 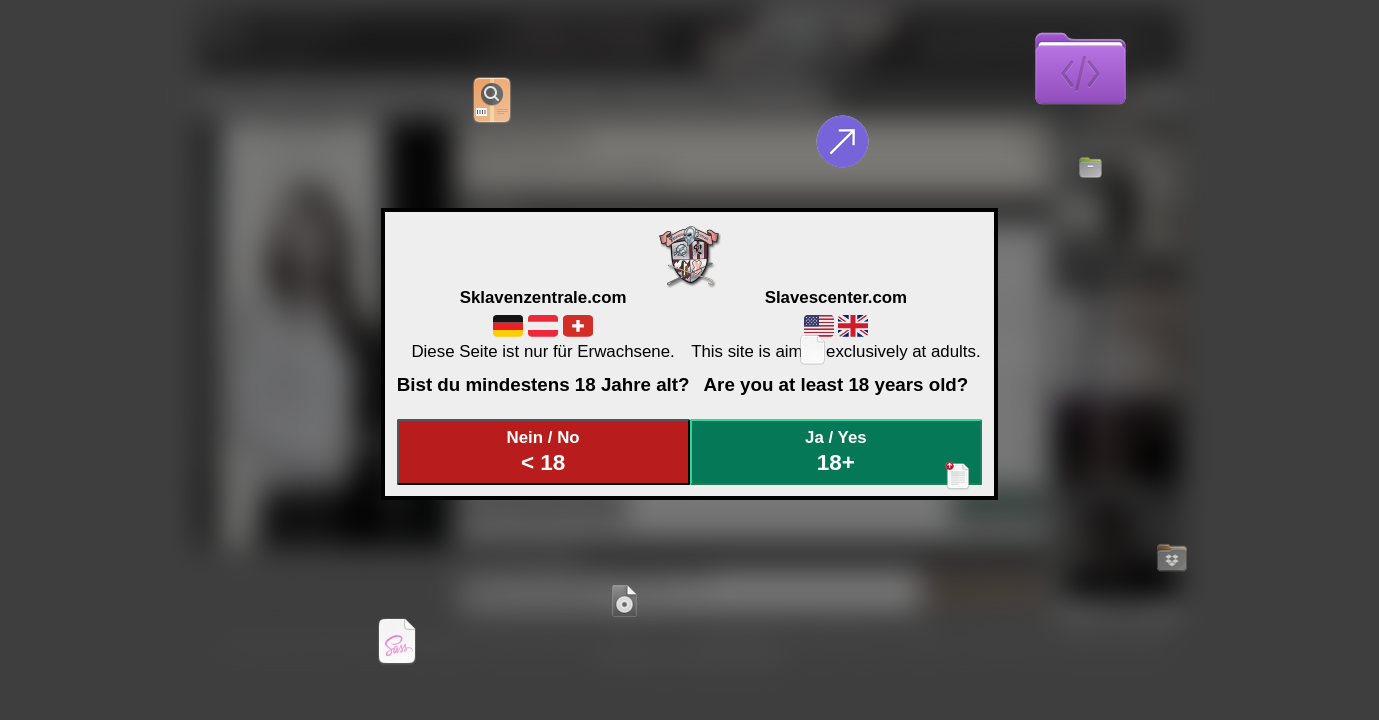 What do you see at coordinates (397, 641) in the screenshot?
I see `scss/sass stylesheet file` at bounding box center [397, 641].